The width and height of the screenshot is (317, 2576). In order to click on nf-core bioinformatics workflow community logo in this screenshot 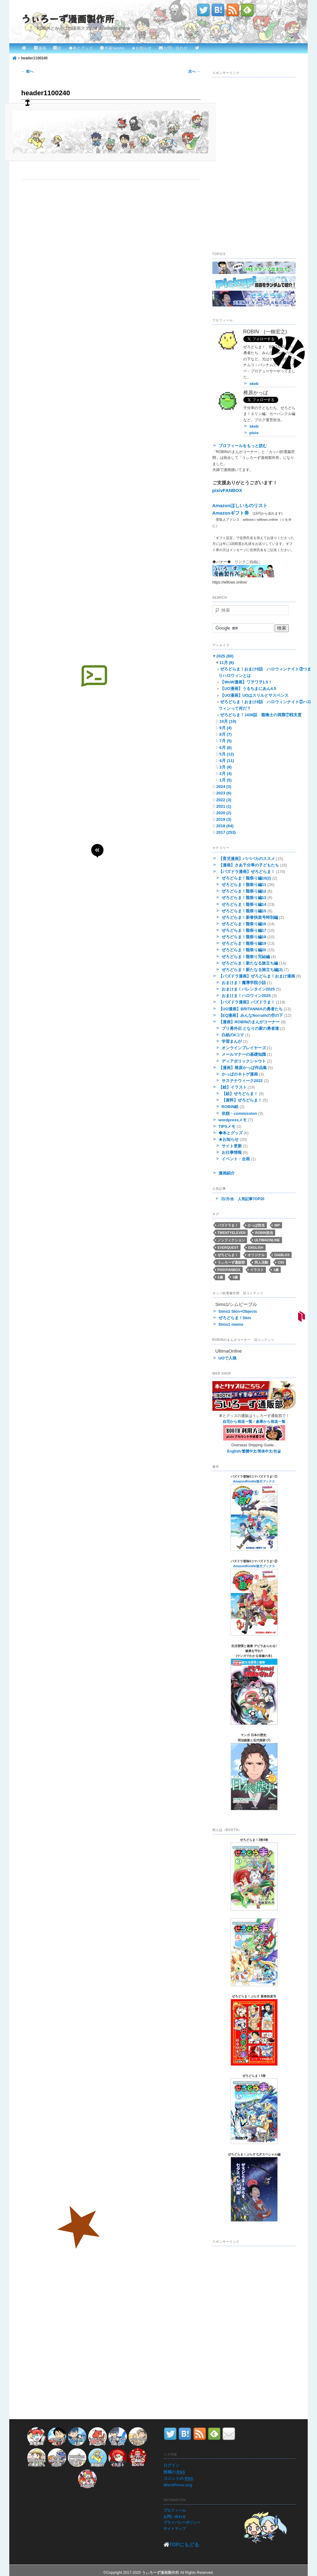, I will do `click(27, 102)`.